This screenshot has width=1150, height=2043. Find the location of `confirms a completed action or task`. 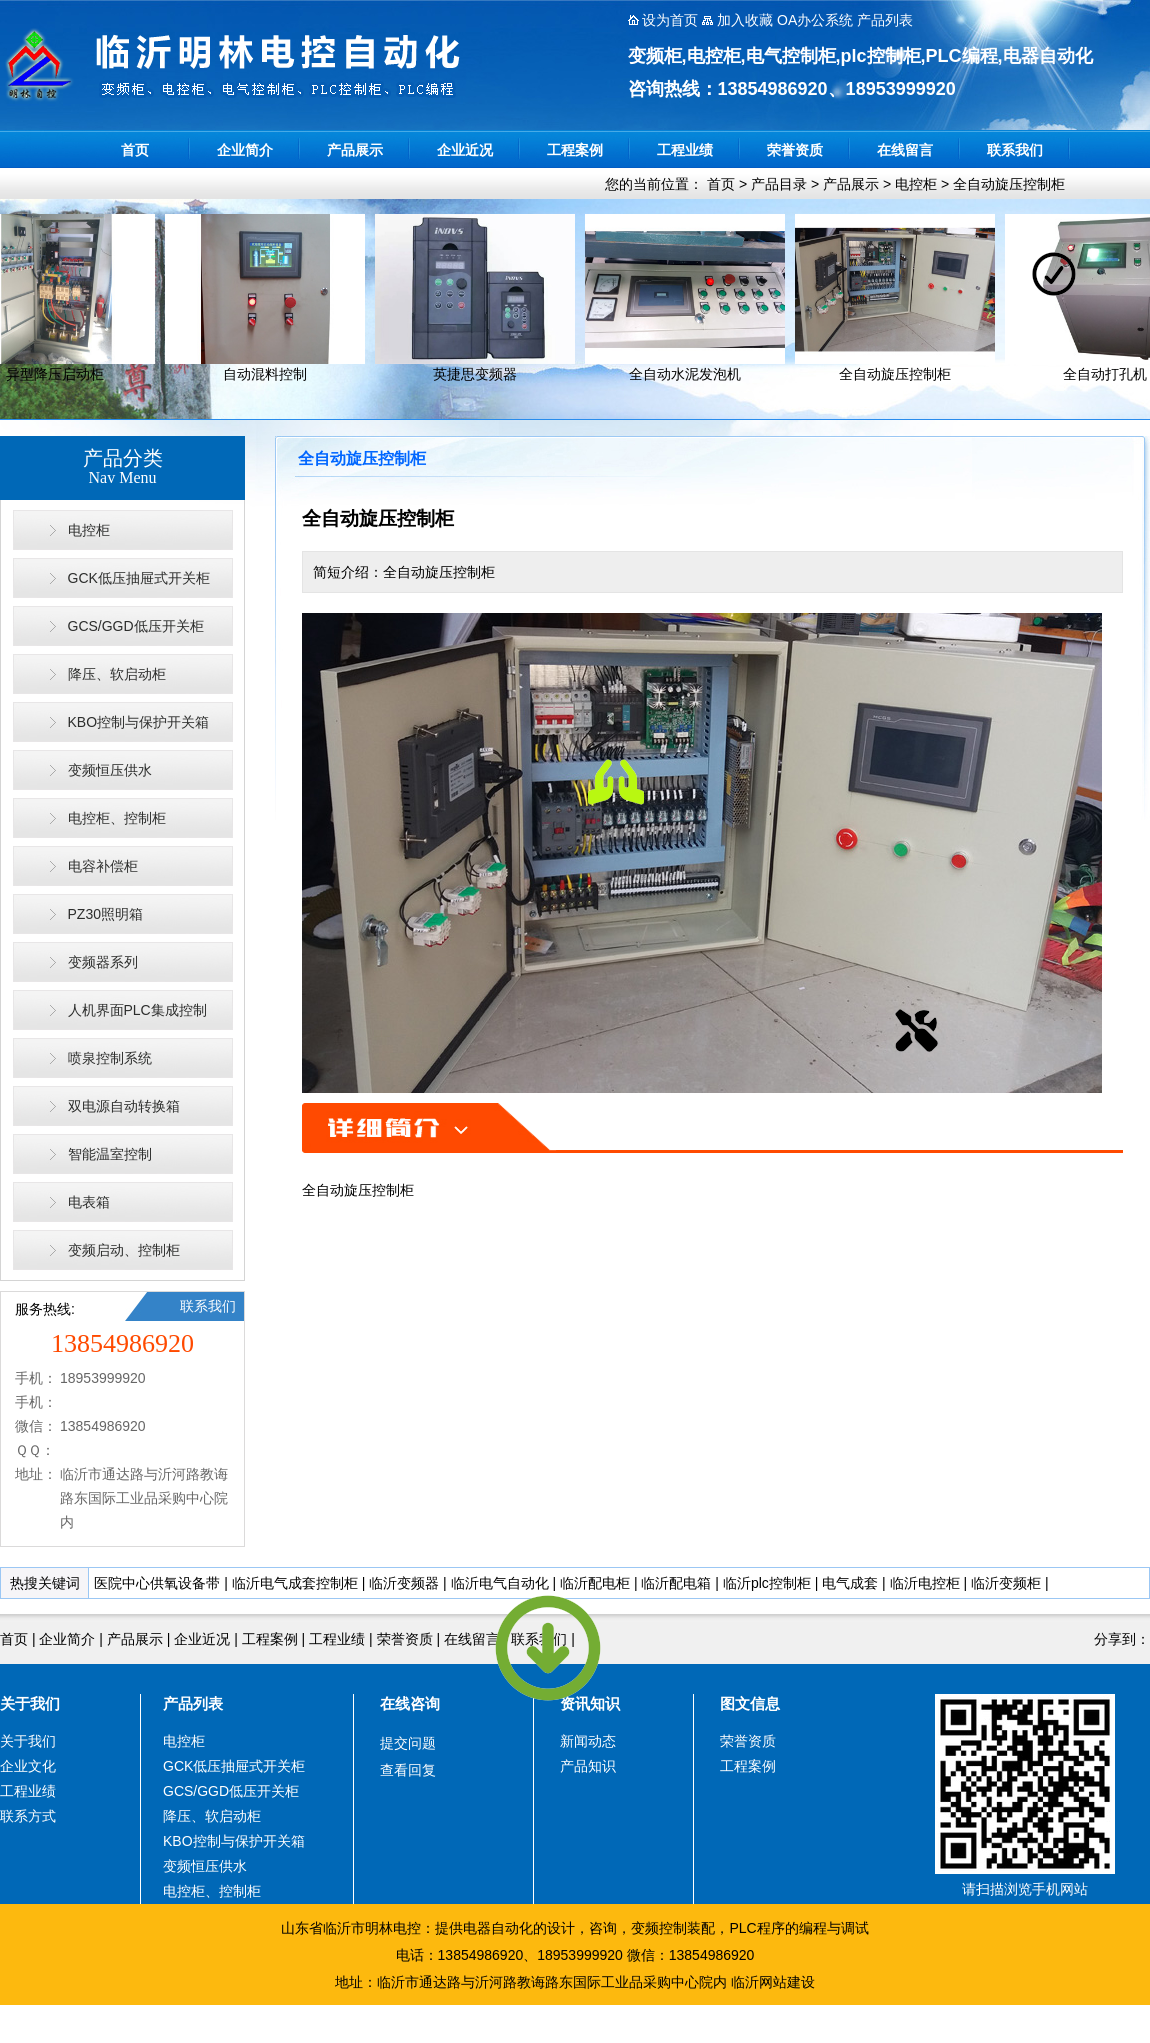

confirms a completed action or task is located at coordinates (1054, 274).